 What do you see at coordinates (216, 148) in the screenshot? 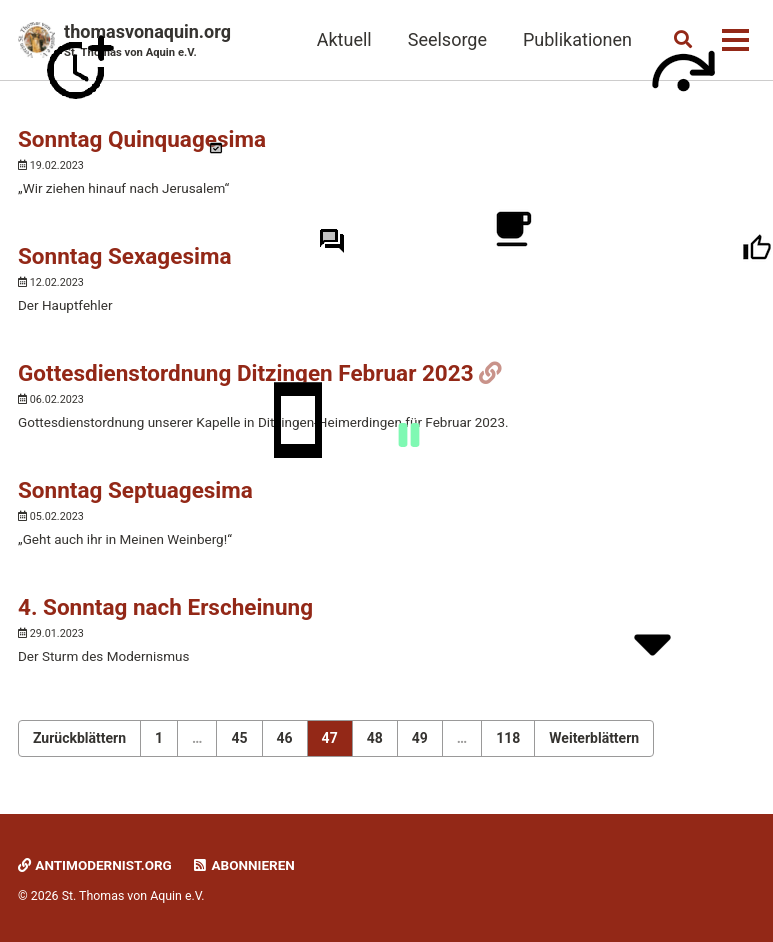
I see `indicates a verified domain or website` at bounding box center [216, 148].